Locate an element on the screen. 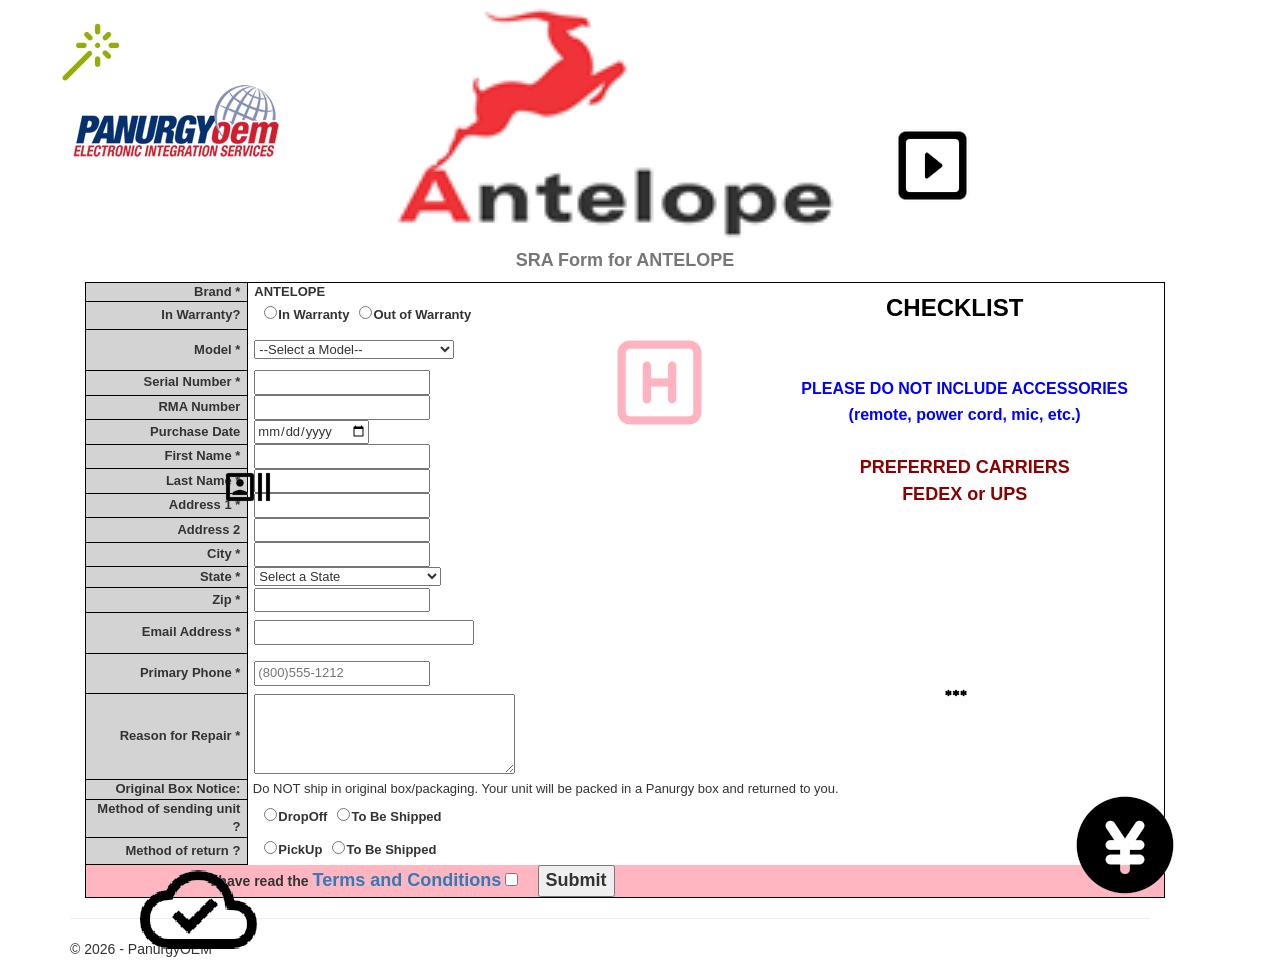 This screenshot has width=1280, height=969. view recently contacted people is located at coordinates (248, 487).